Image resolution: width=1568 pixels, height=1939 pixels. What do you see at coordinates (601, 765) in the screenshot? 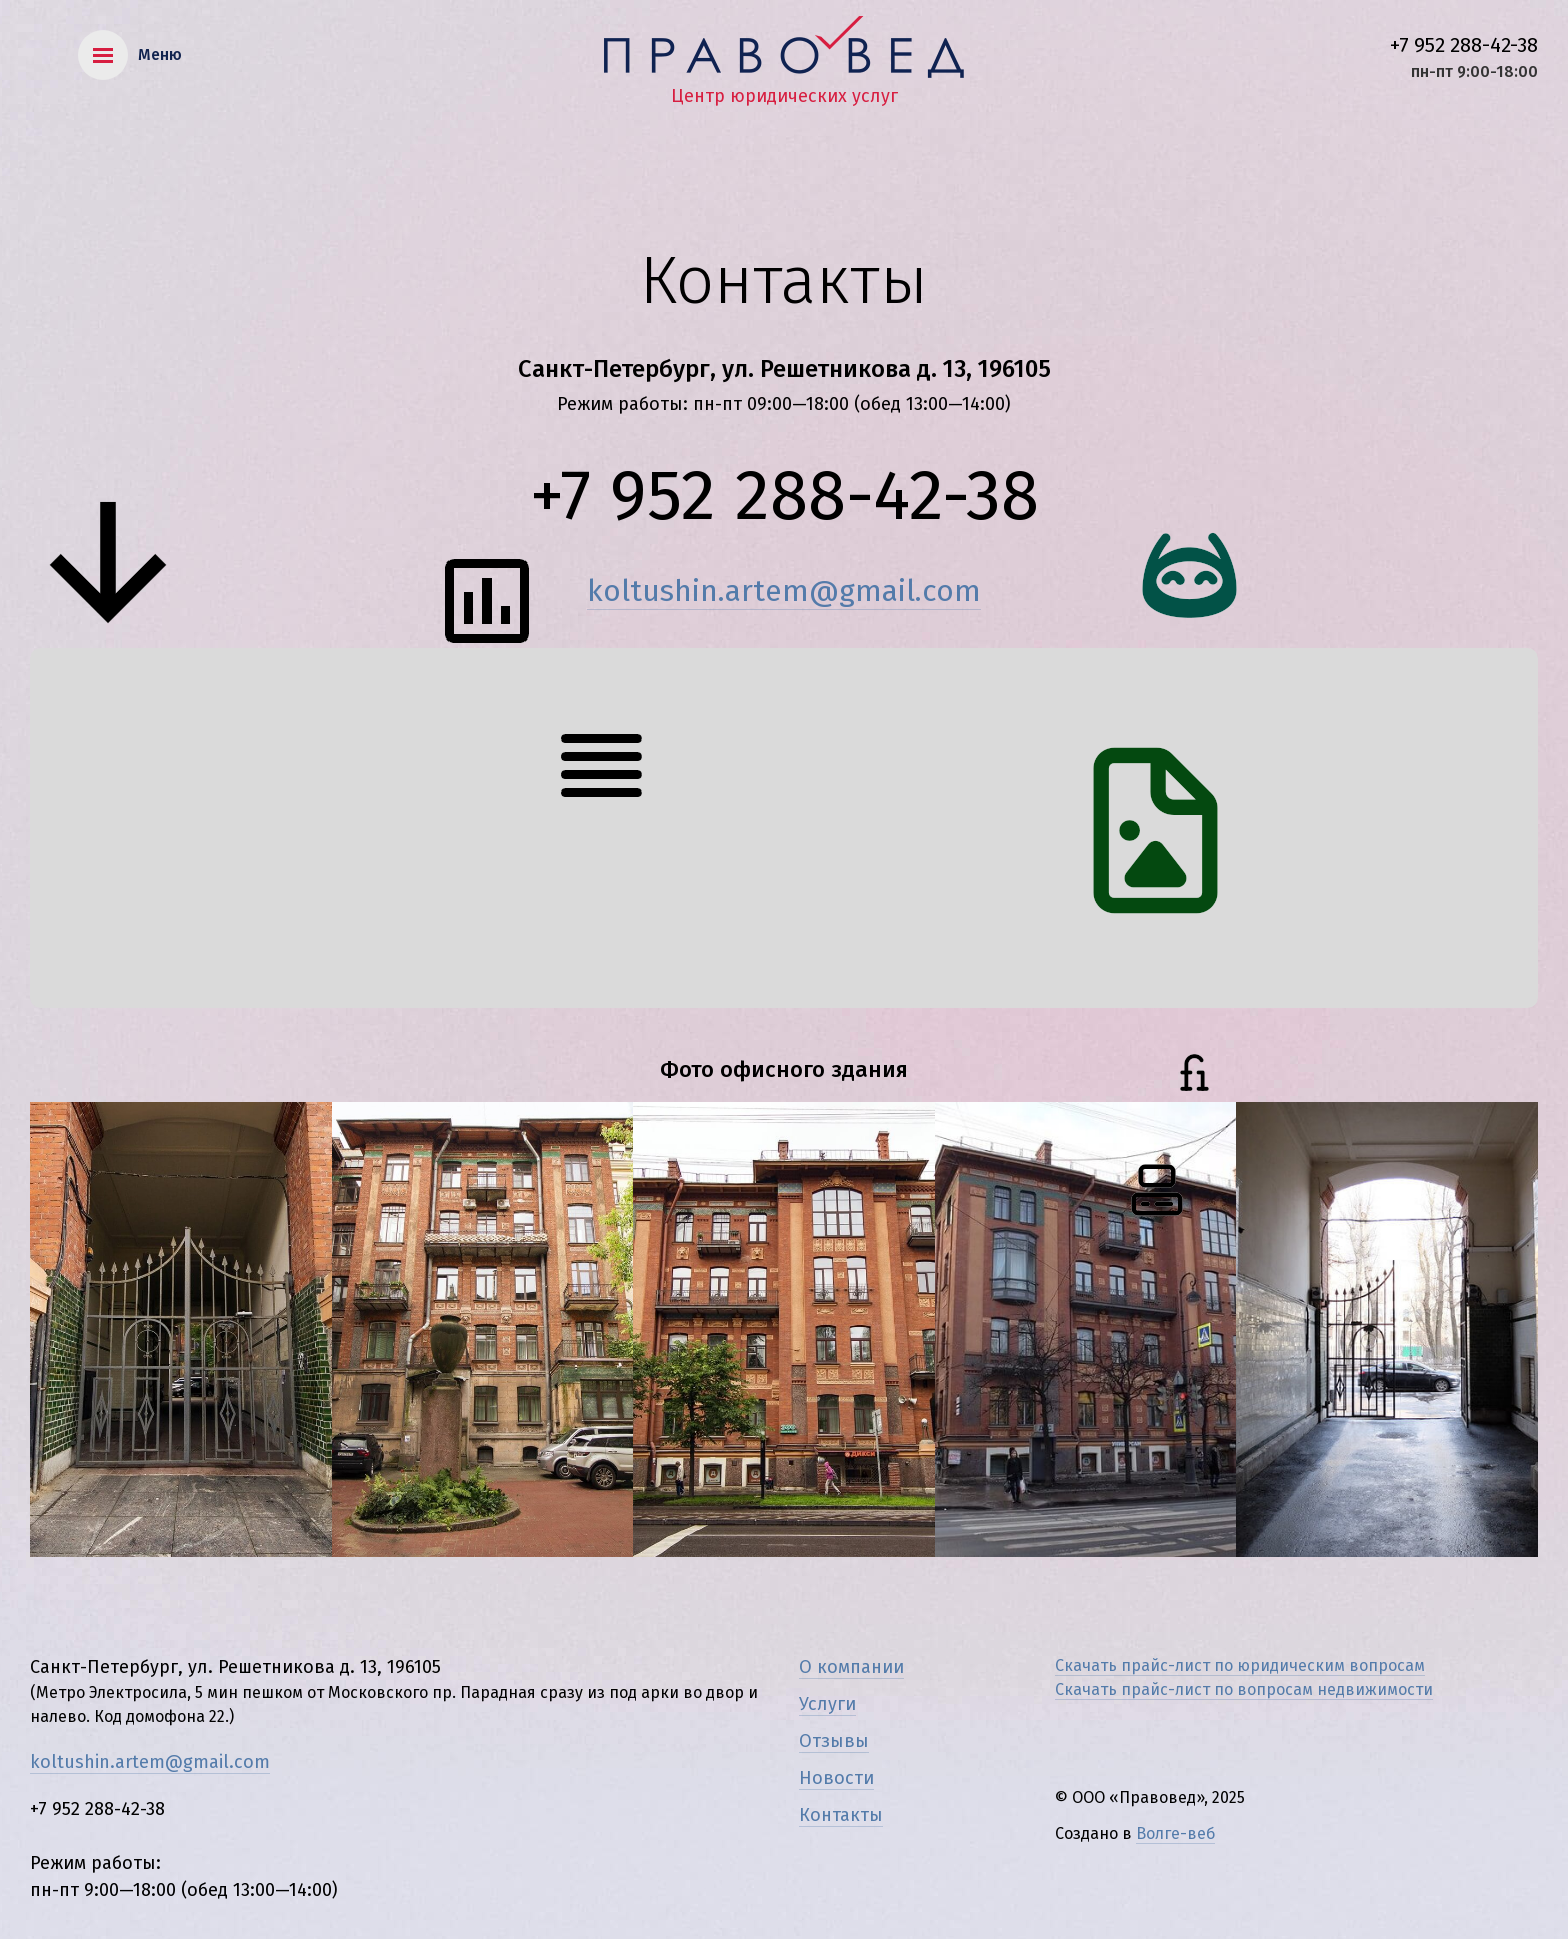
I see `open navigation menu` at bounding box center [601, 765].